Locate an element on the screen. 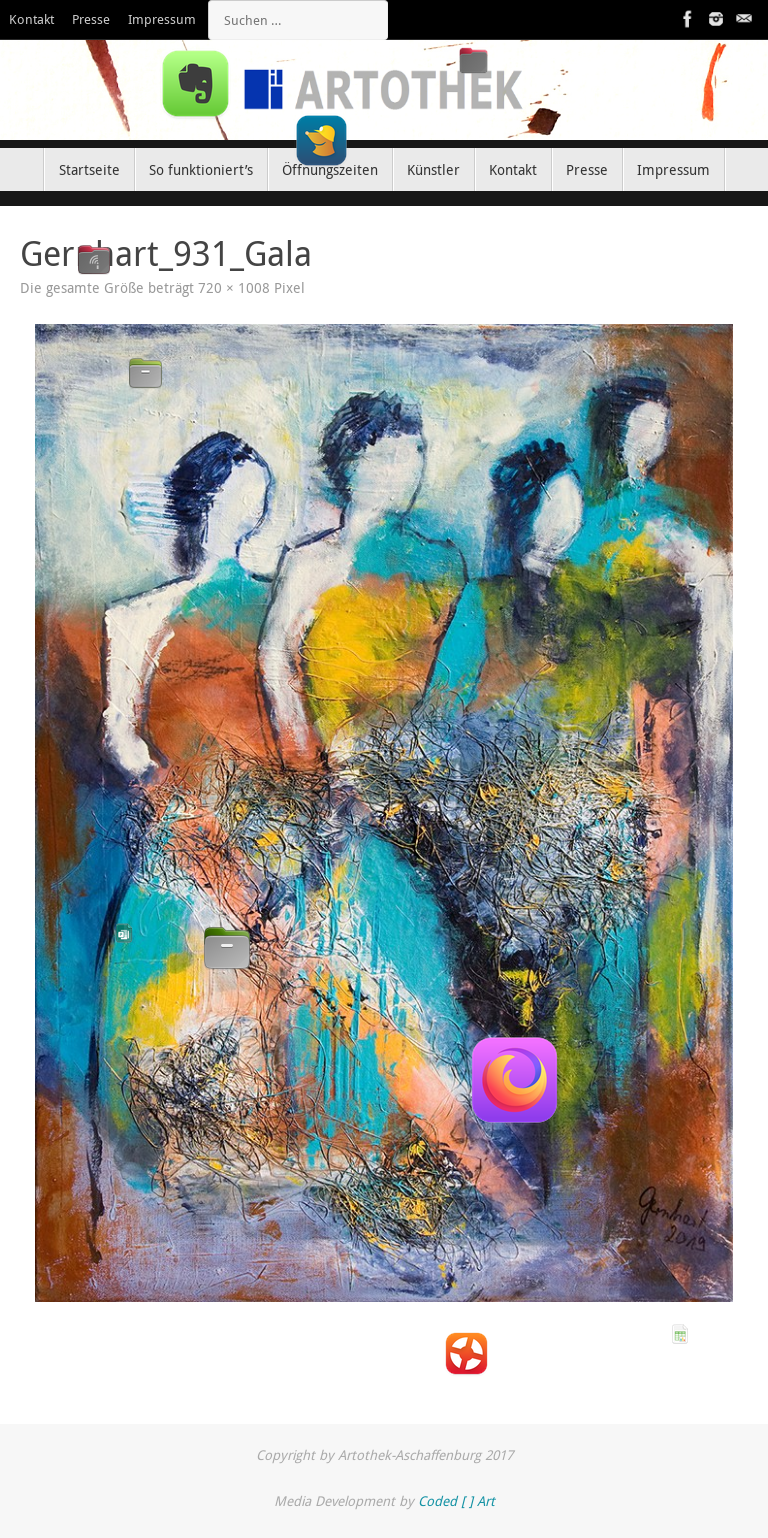  open Mullvad VPN app is located at coordinates (321, 140).